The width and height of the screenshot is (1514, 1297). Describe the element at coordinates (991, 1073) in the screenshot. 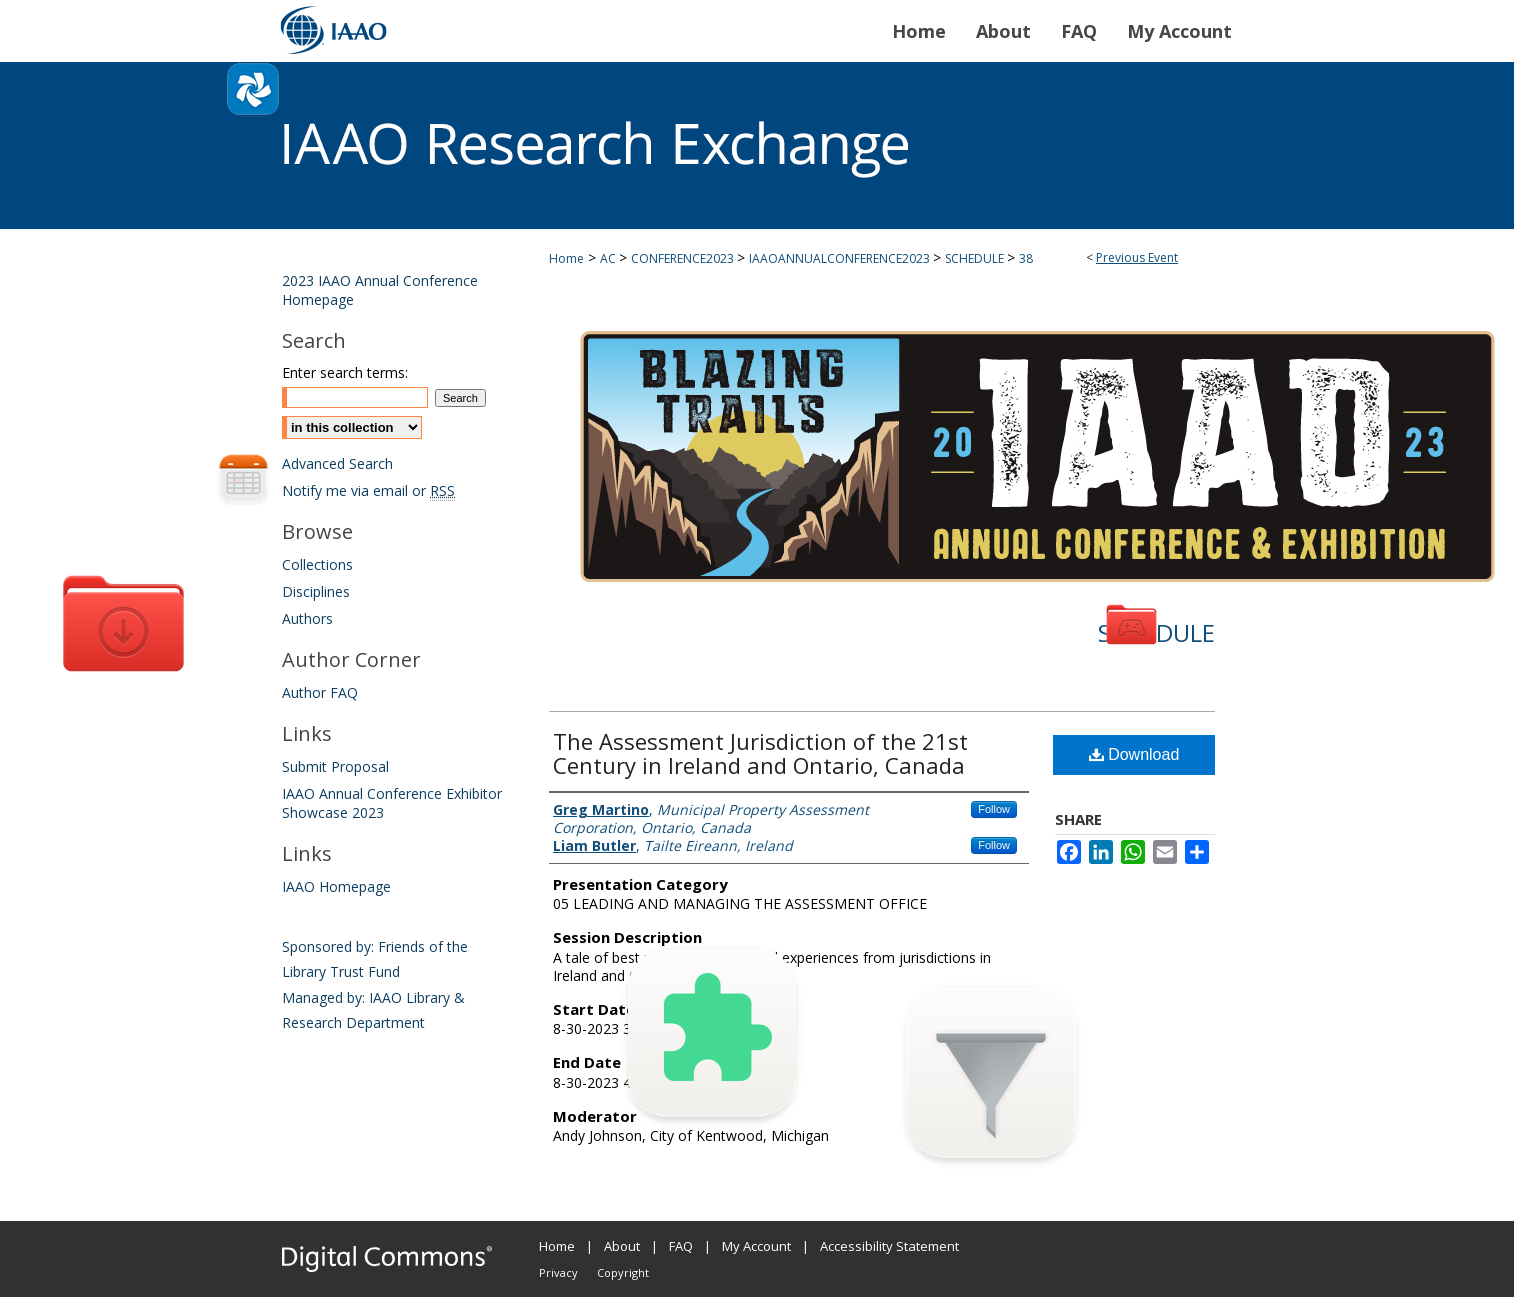

I see `open filter or sorting preferences` at that location.